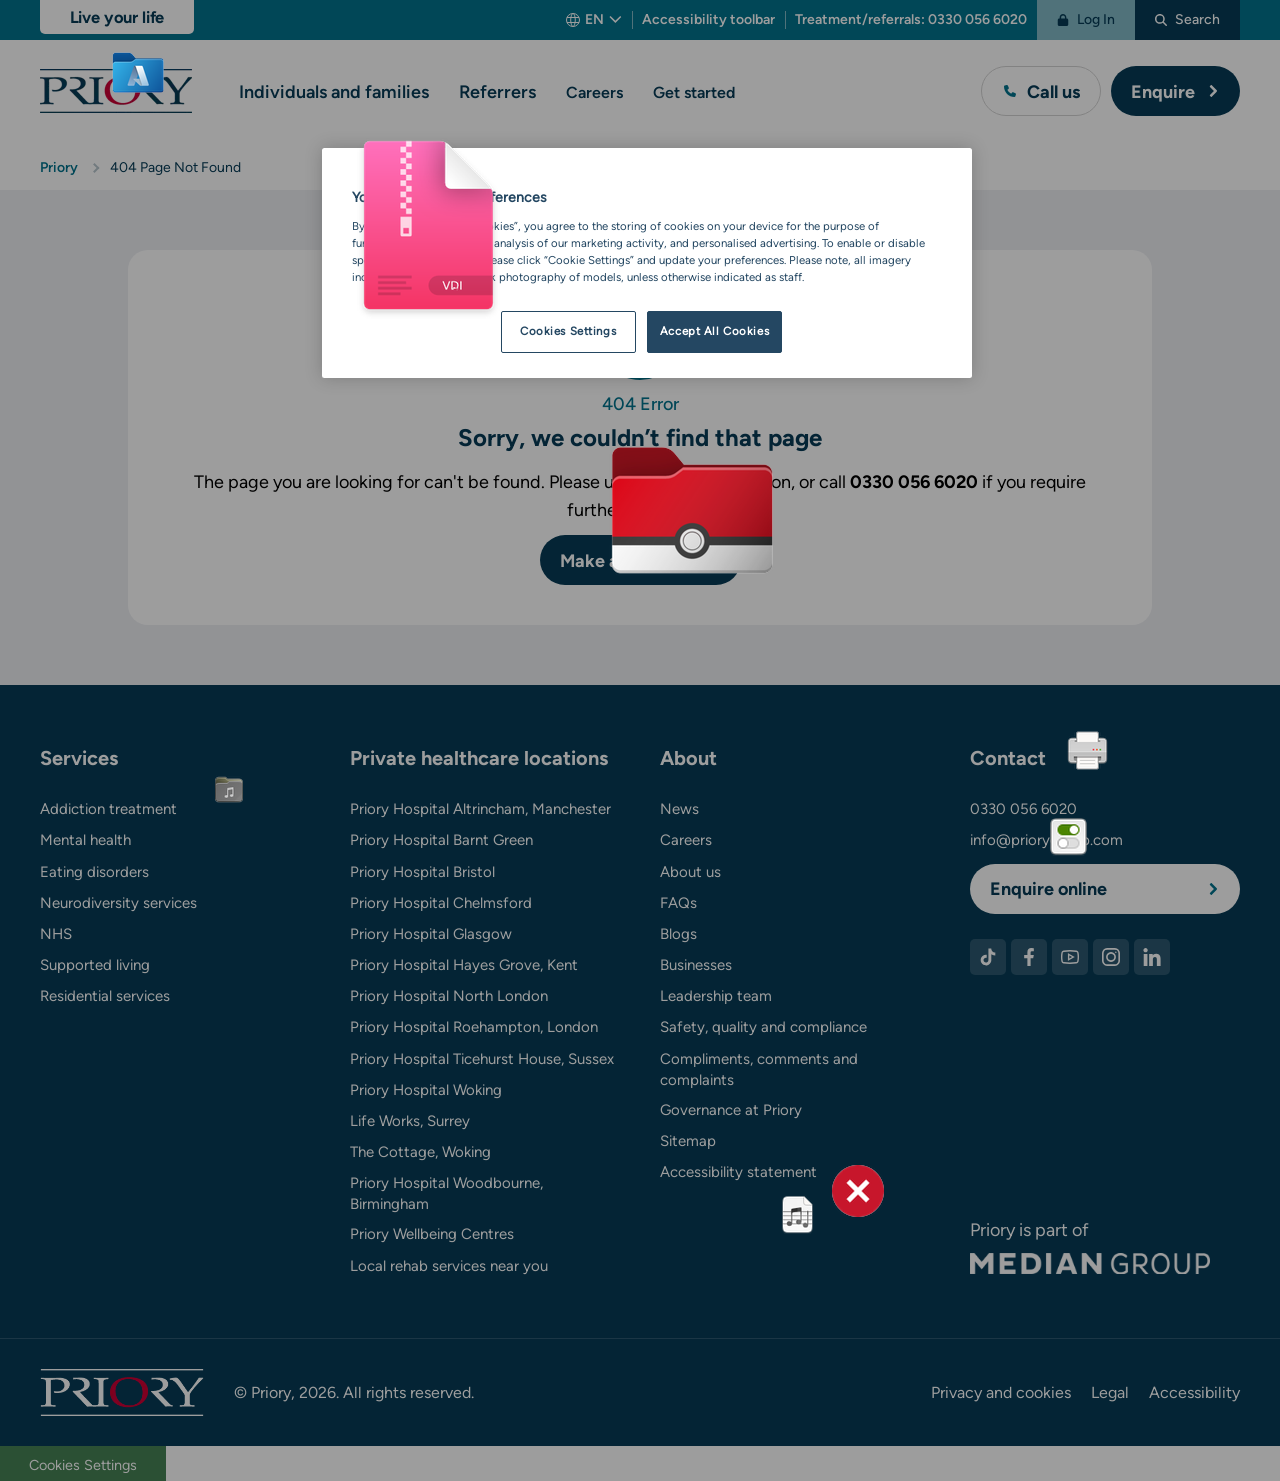 This screenshot has width=1280, height=1481. I want to click on open microsoft azure project folder, so click(138, 74).